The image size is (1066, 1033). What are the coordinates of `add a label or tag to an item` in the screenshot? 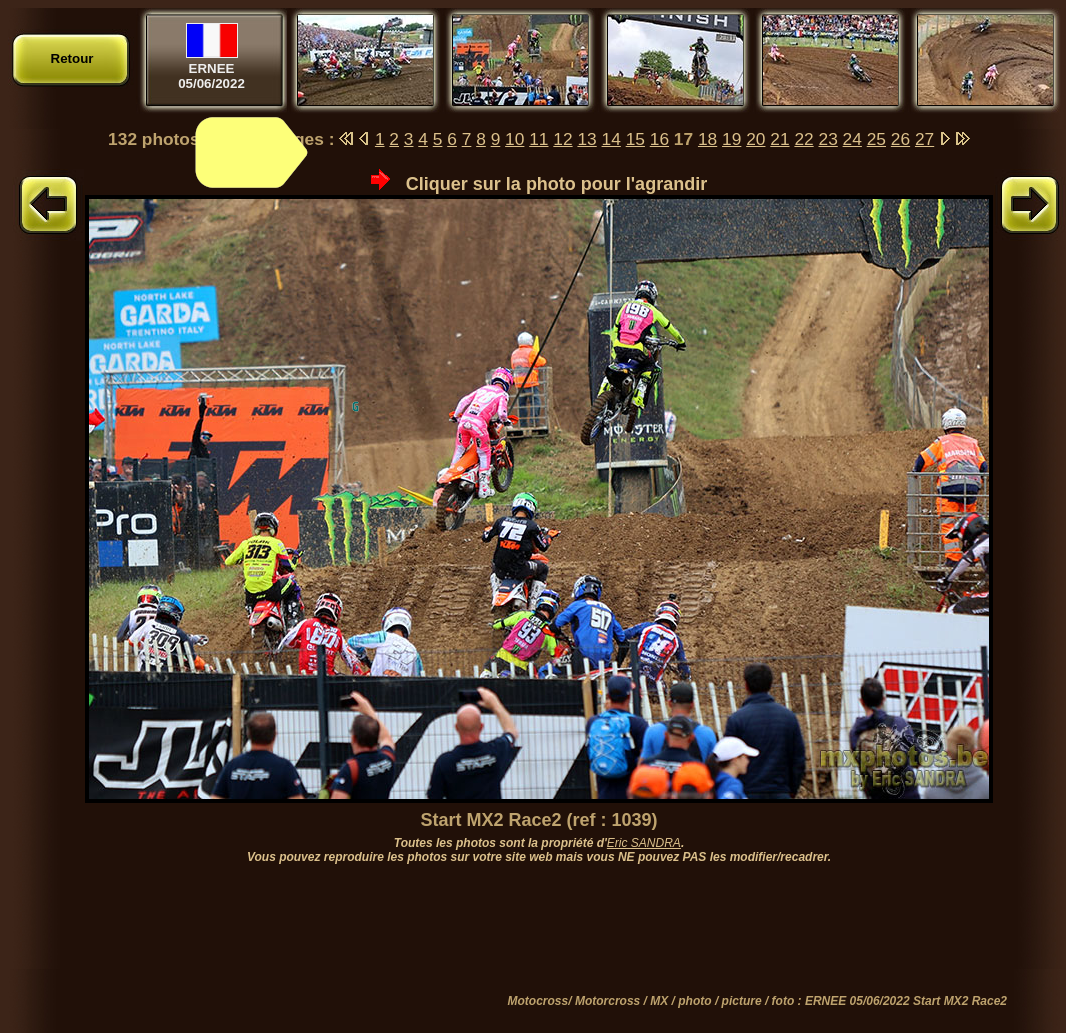 It's located at (248, 152).